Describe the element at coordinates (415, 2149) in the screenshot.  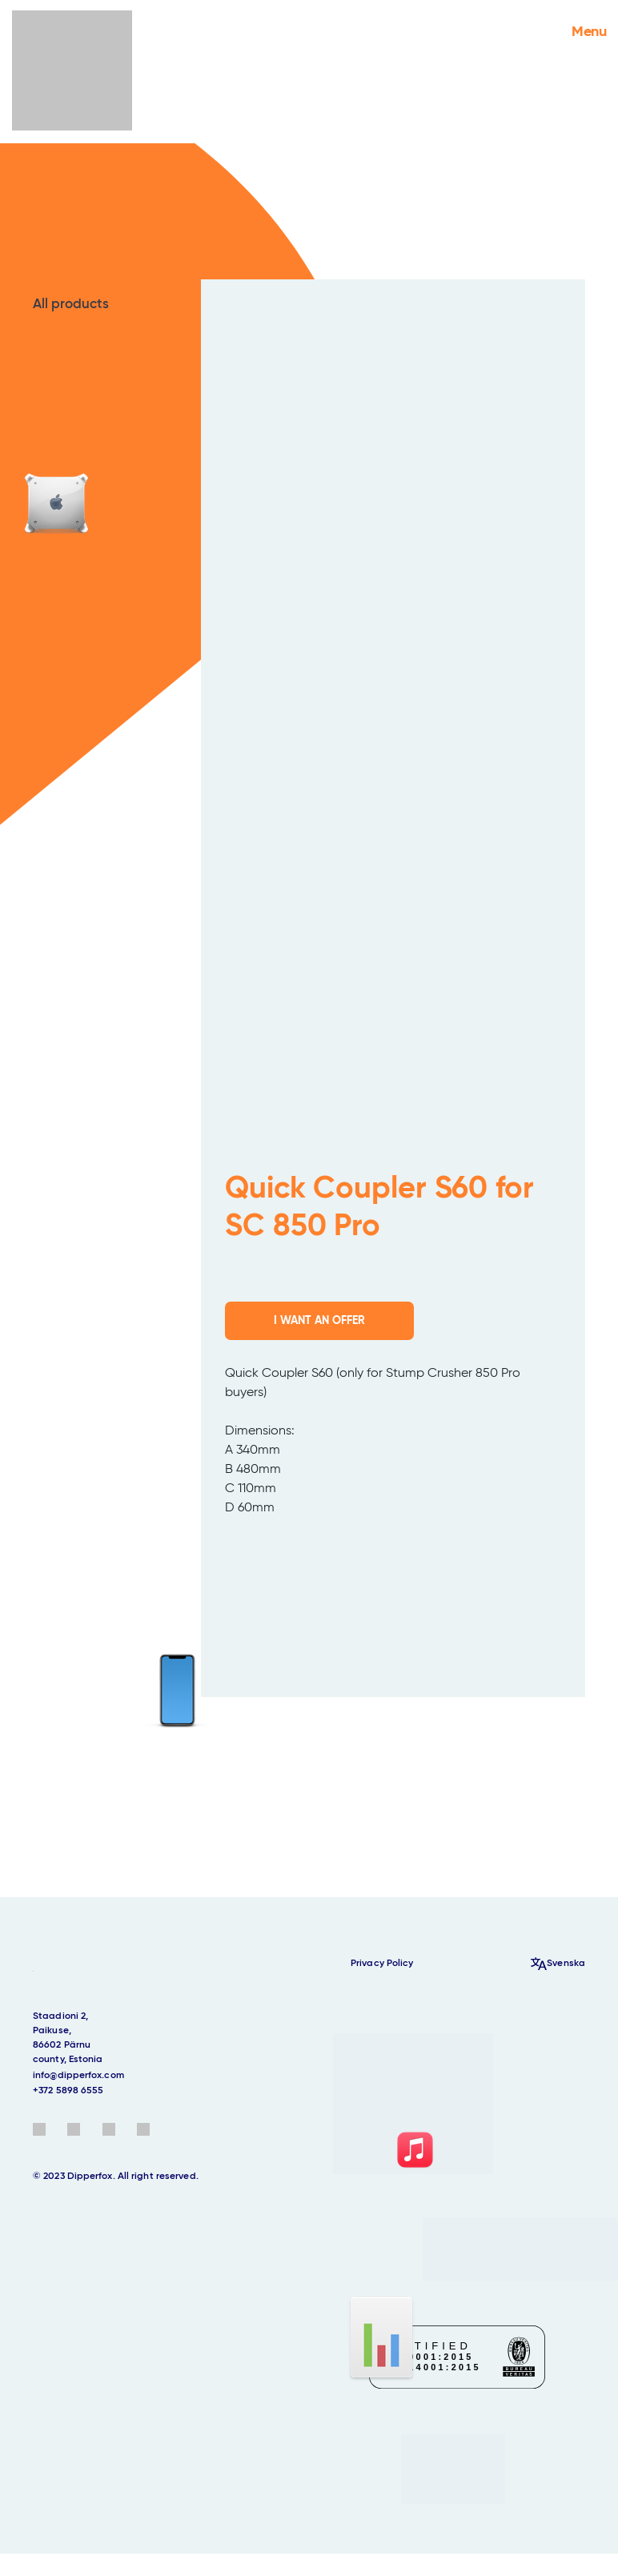
I see `open apple music app` at that location.